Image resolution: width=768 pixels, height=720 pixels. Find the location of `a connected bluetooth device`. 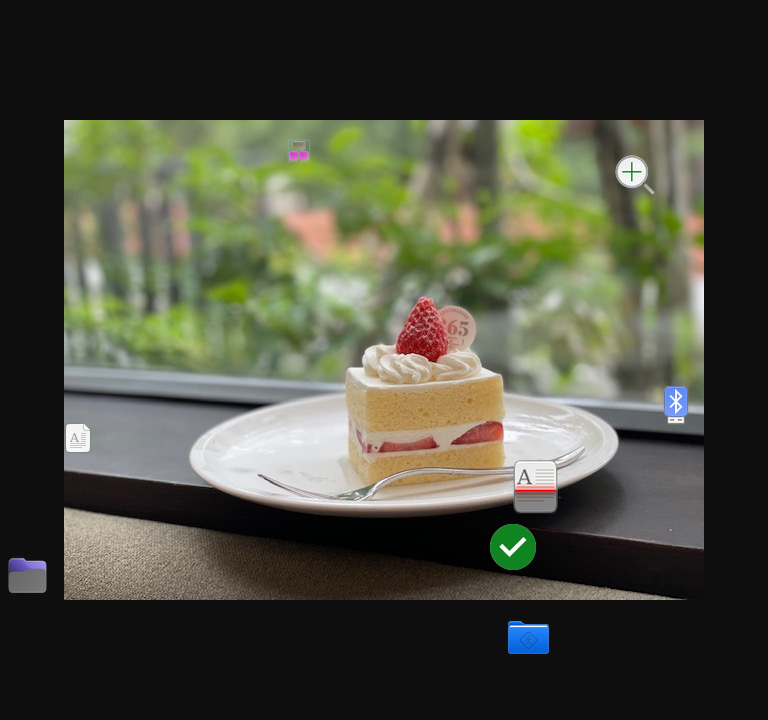

a connected bluetooth device is located at coordinates (676, 405).